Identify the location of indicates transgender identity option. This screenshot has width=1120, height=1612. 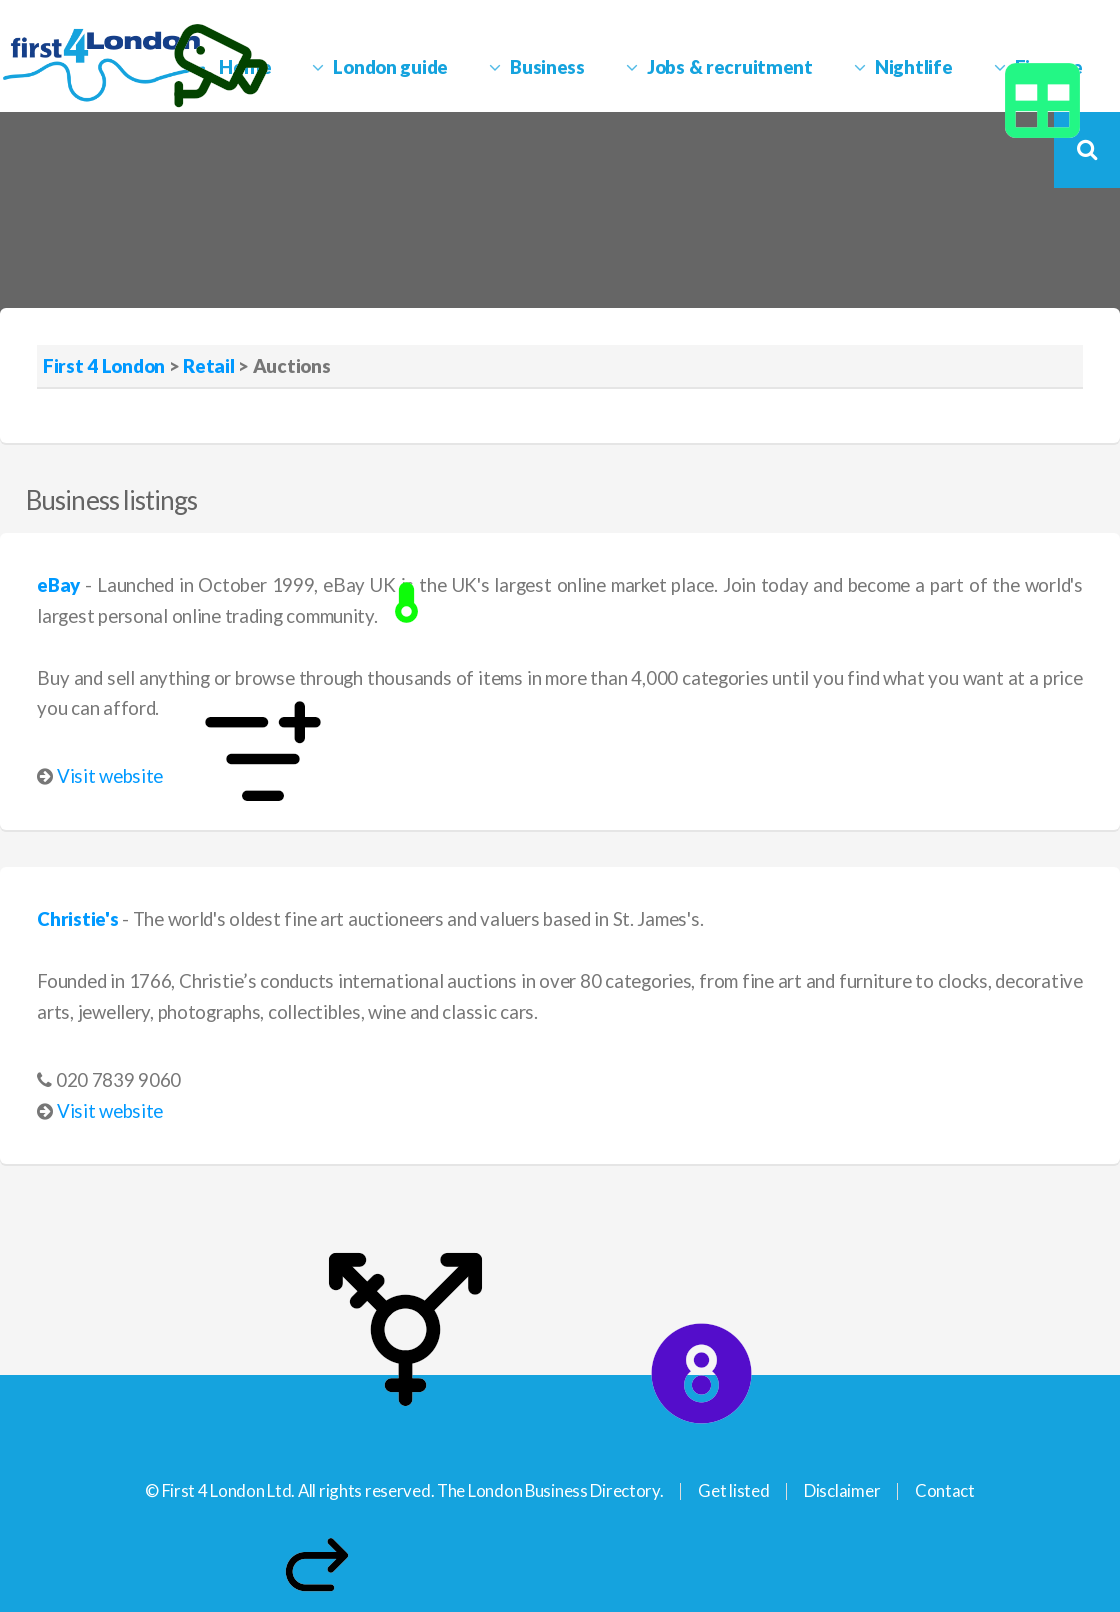
(405, 1329).